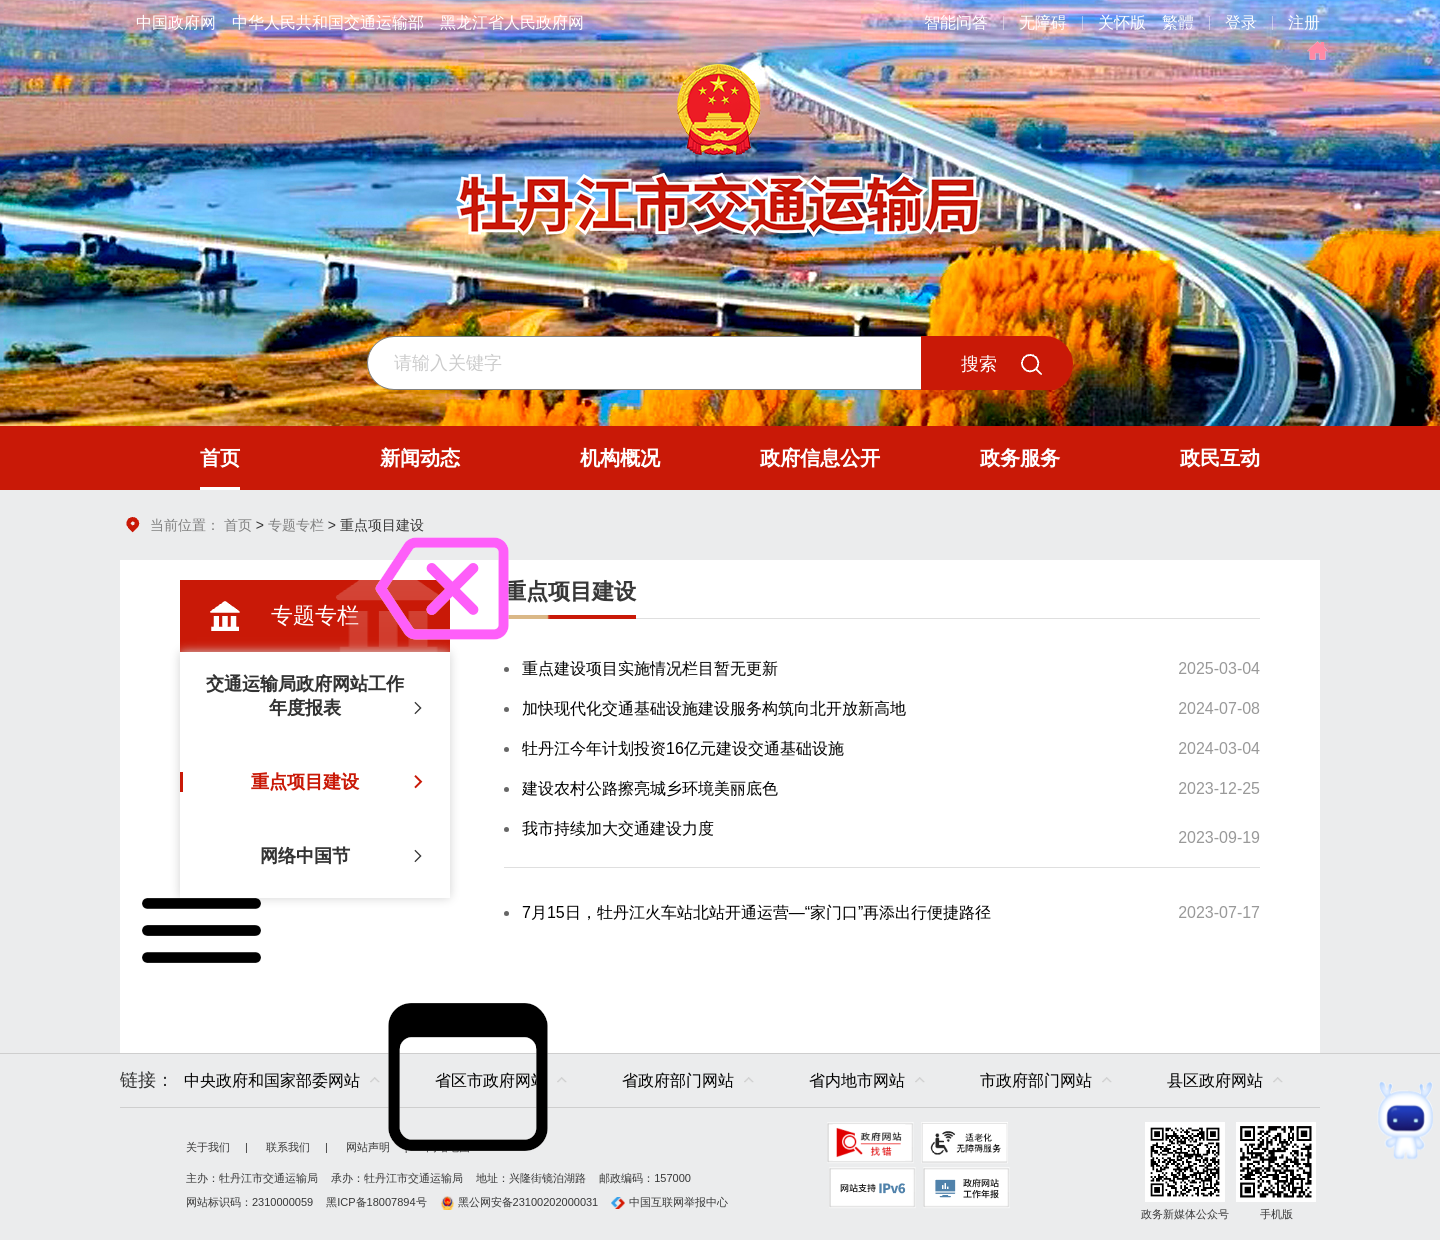 The width and height of the screenshot is (1440, 1240). Describe the element at coordinates (468, 1077) in the screenshot. I see `open multiple browser windows` at that location.